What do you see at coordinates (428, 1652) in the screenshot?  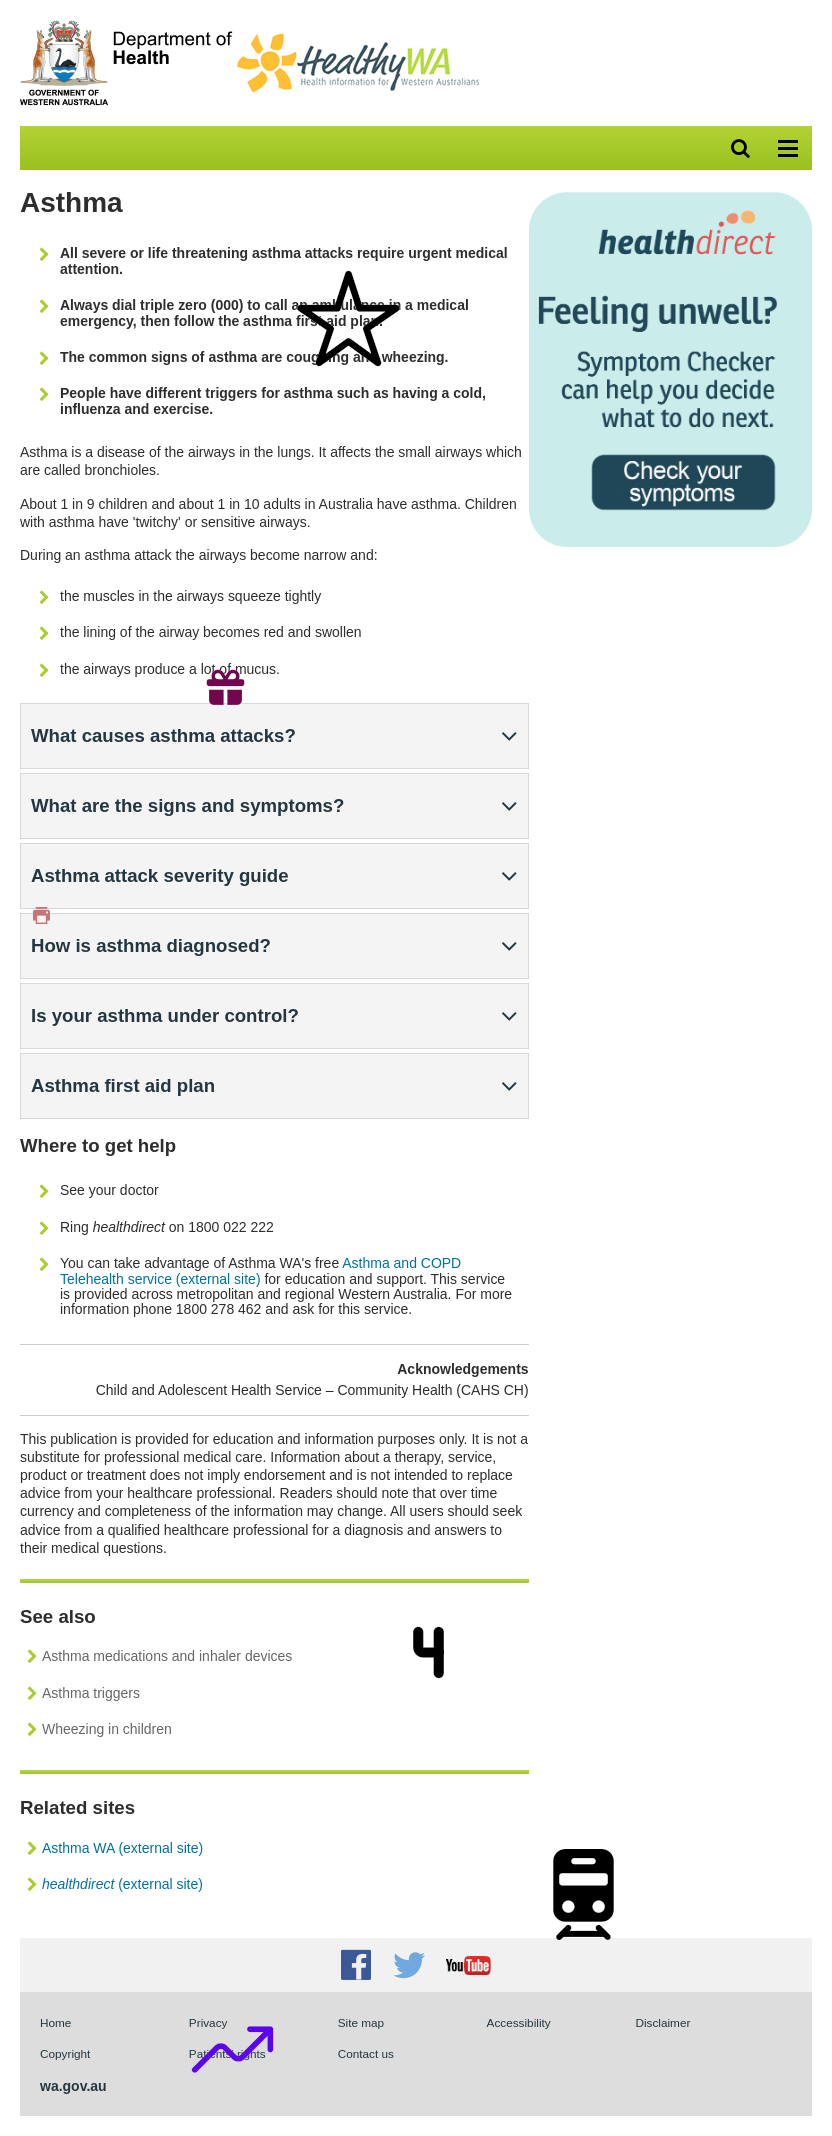 I see `indicates step 4 in a multi-step process` at bounding box center [428, 1652].